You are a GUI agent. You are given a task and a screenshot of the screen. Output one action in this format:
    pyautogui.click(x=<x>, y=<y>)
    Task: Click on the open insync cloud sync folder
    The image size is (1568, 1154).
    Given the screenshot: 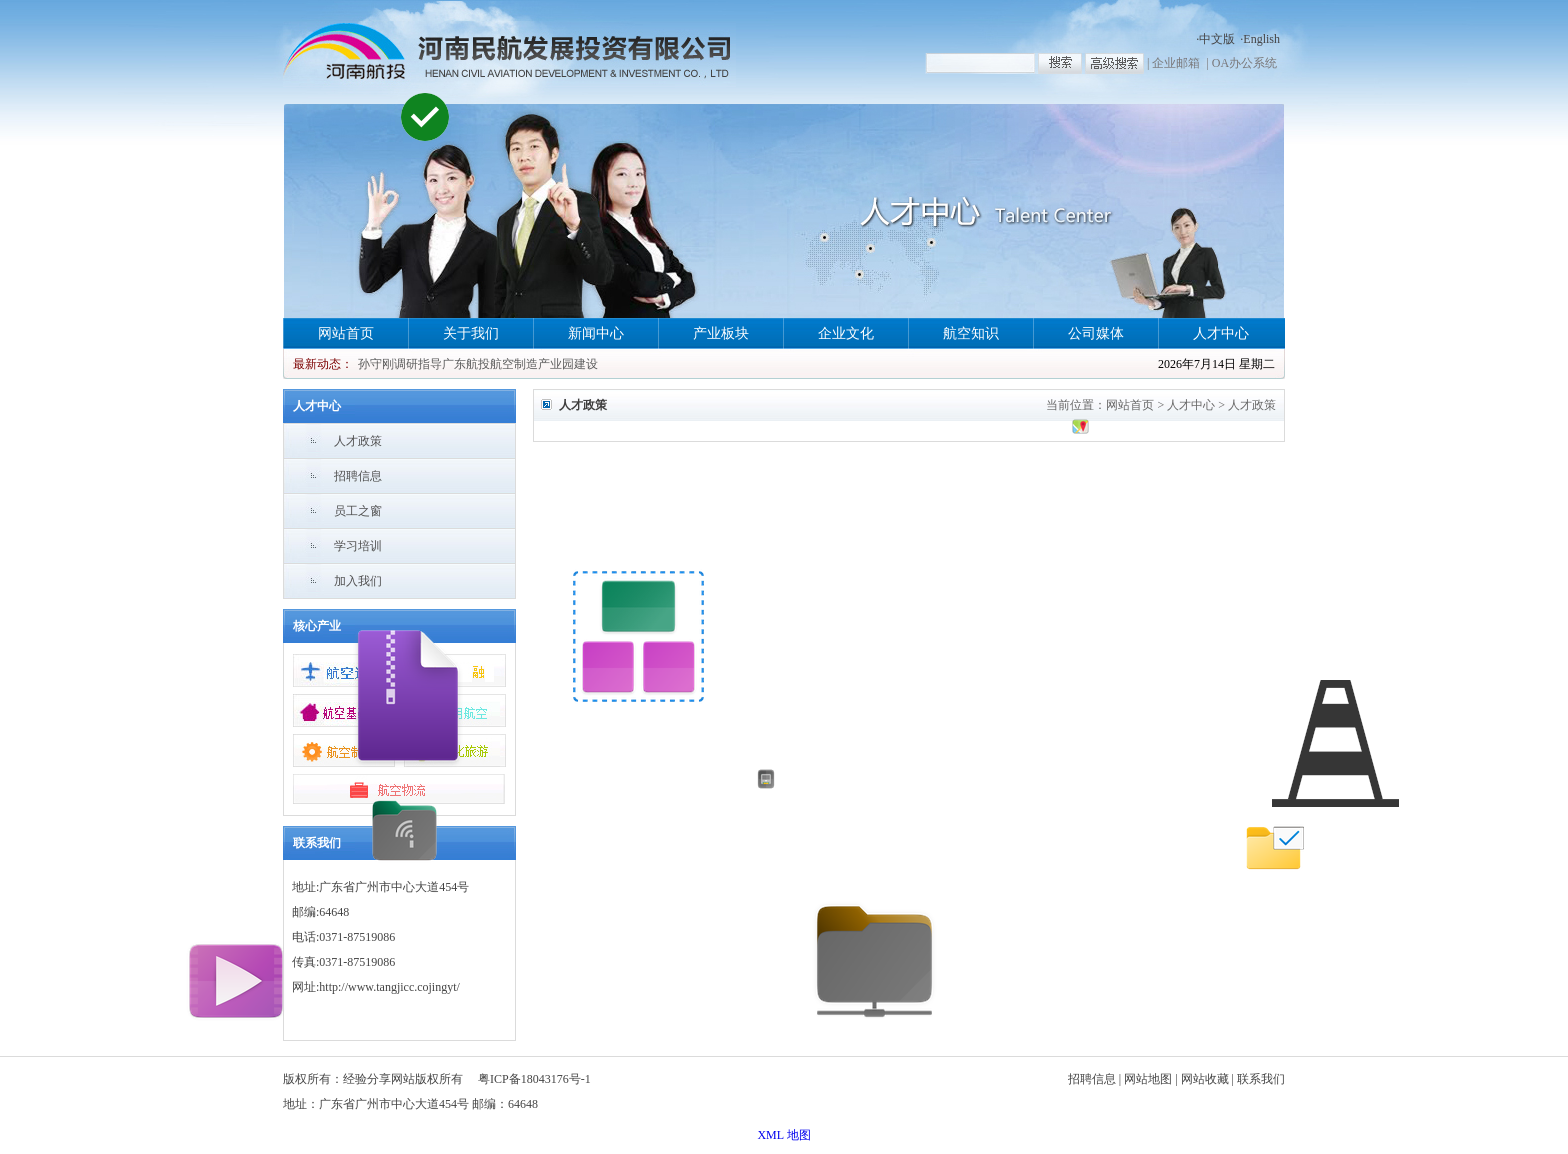 What is the action you would take?
    pyautogui.click(x=404, y=830)
    